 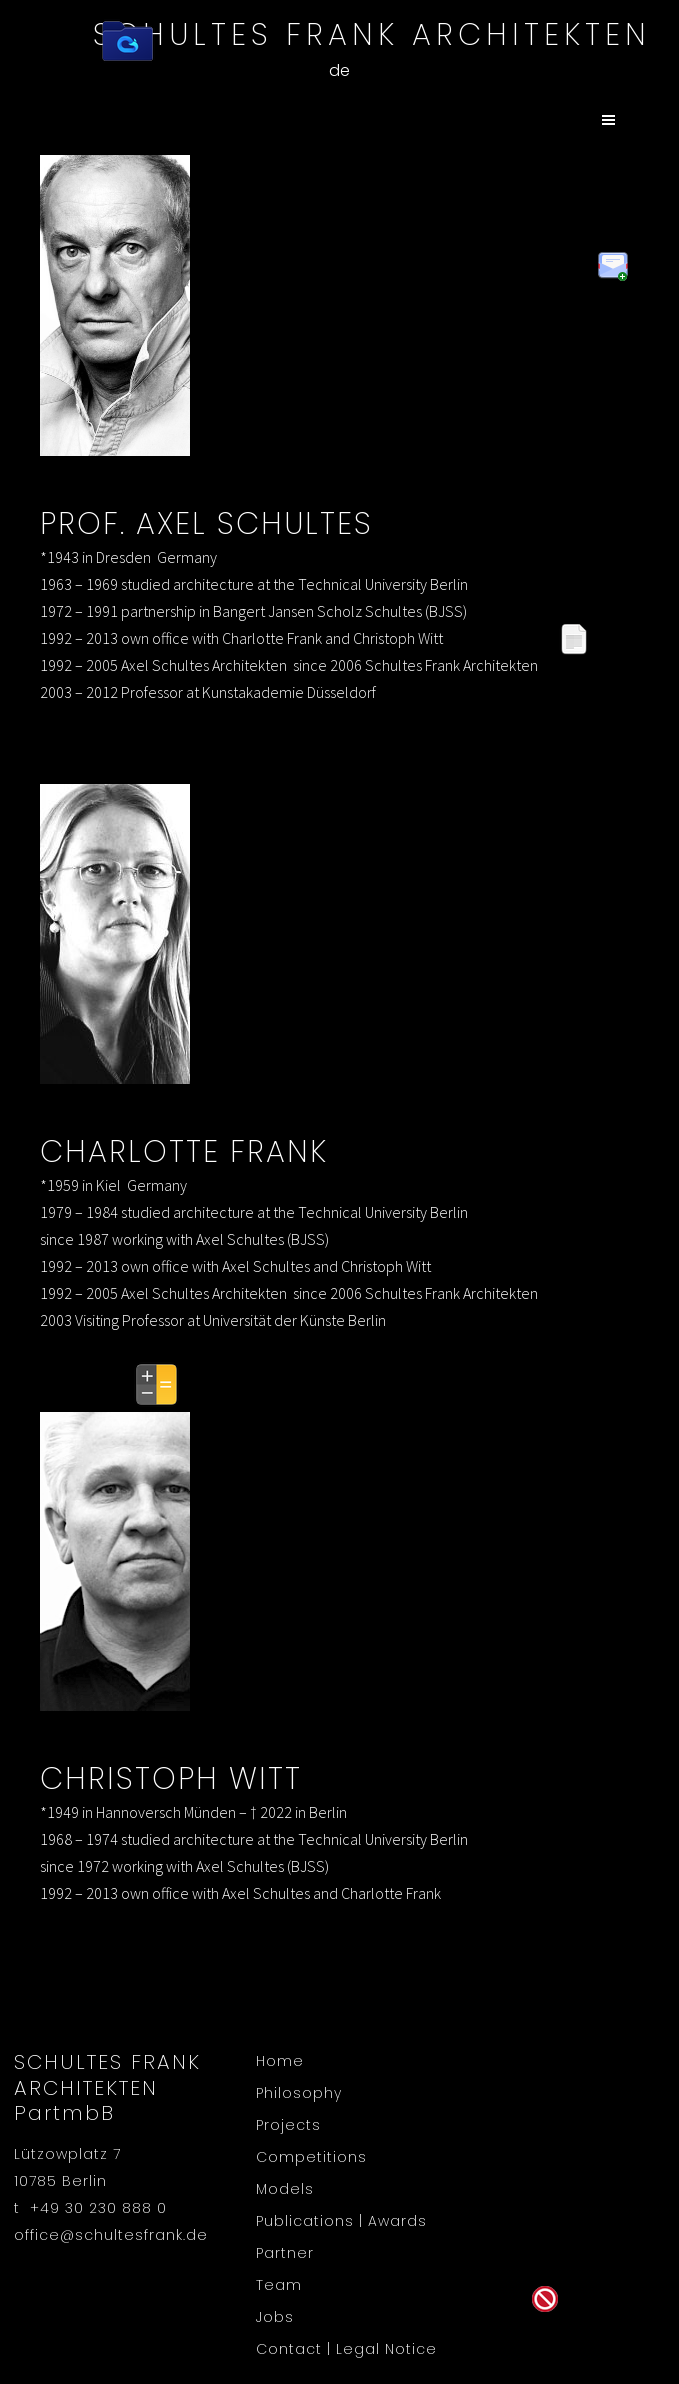 I want to click on delete or remove selected item, so click(x=545, y=2299).